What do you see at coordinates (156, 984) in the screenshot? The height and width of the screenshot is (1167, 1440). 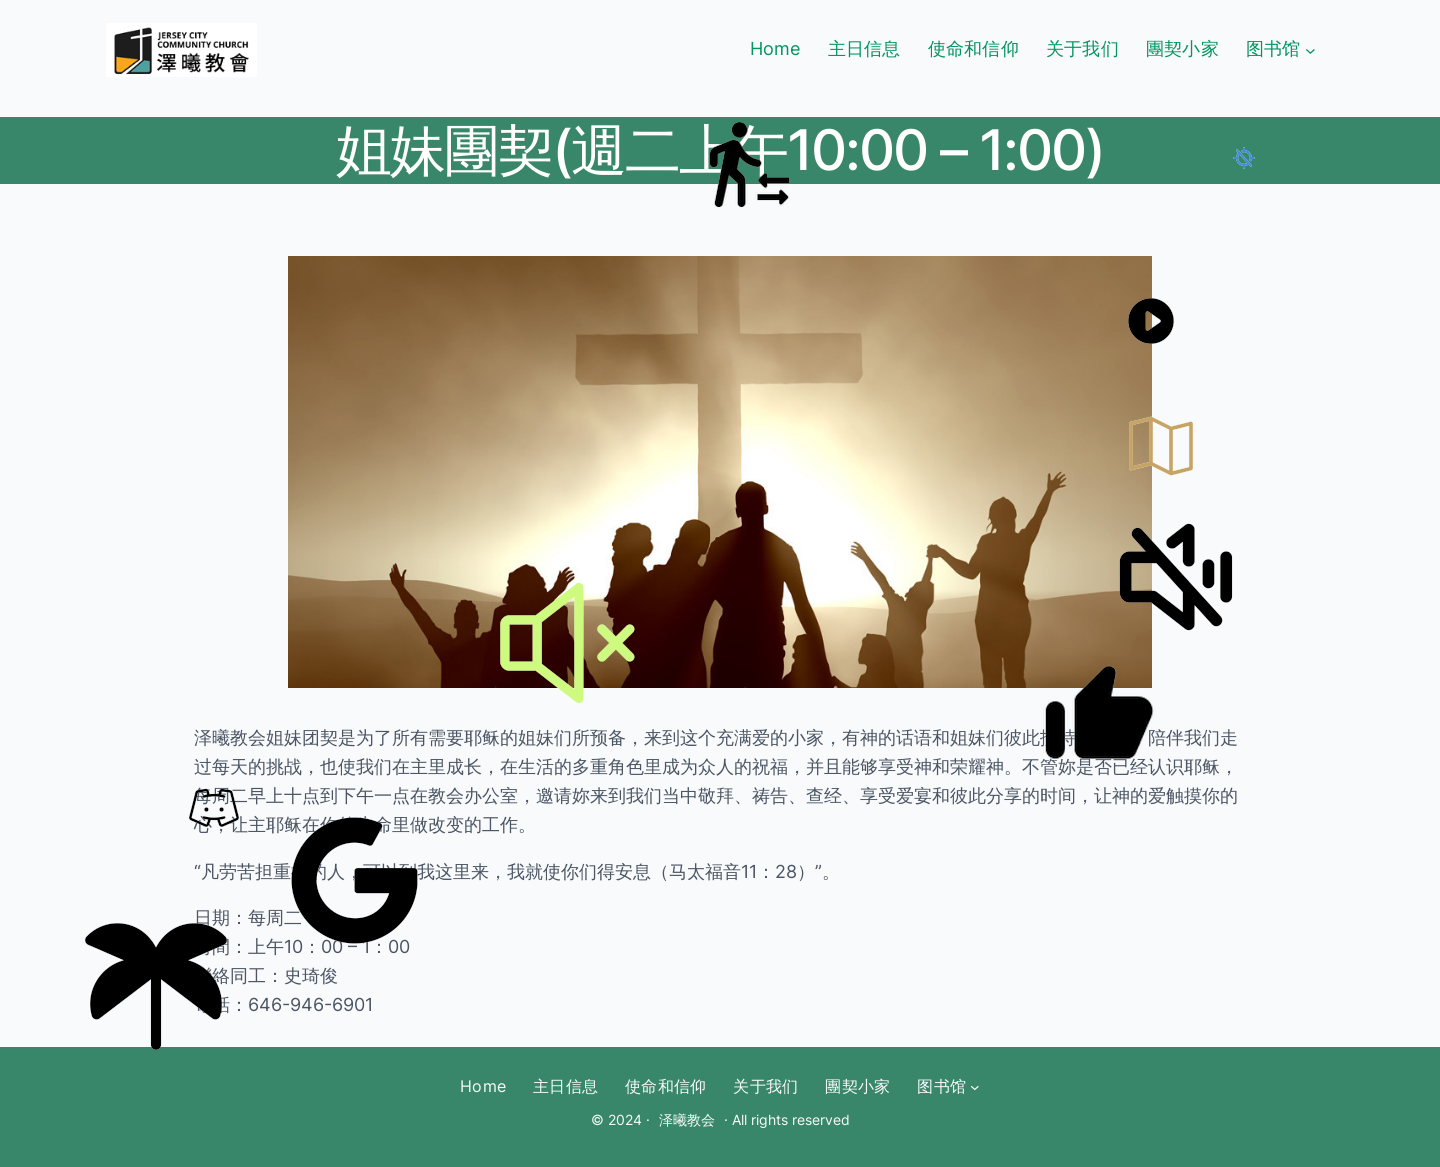 I see `indicates tropical or vacation-related content` at bounding box center [156, 984].